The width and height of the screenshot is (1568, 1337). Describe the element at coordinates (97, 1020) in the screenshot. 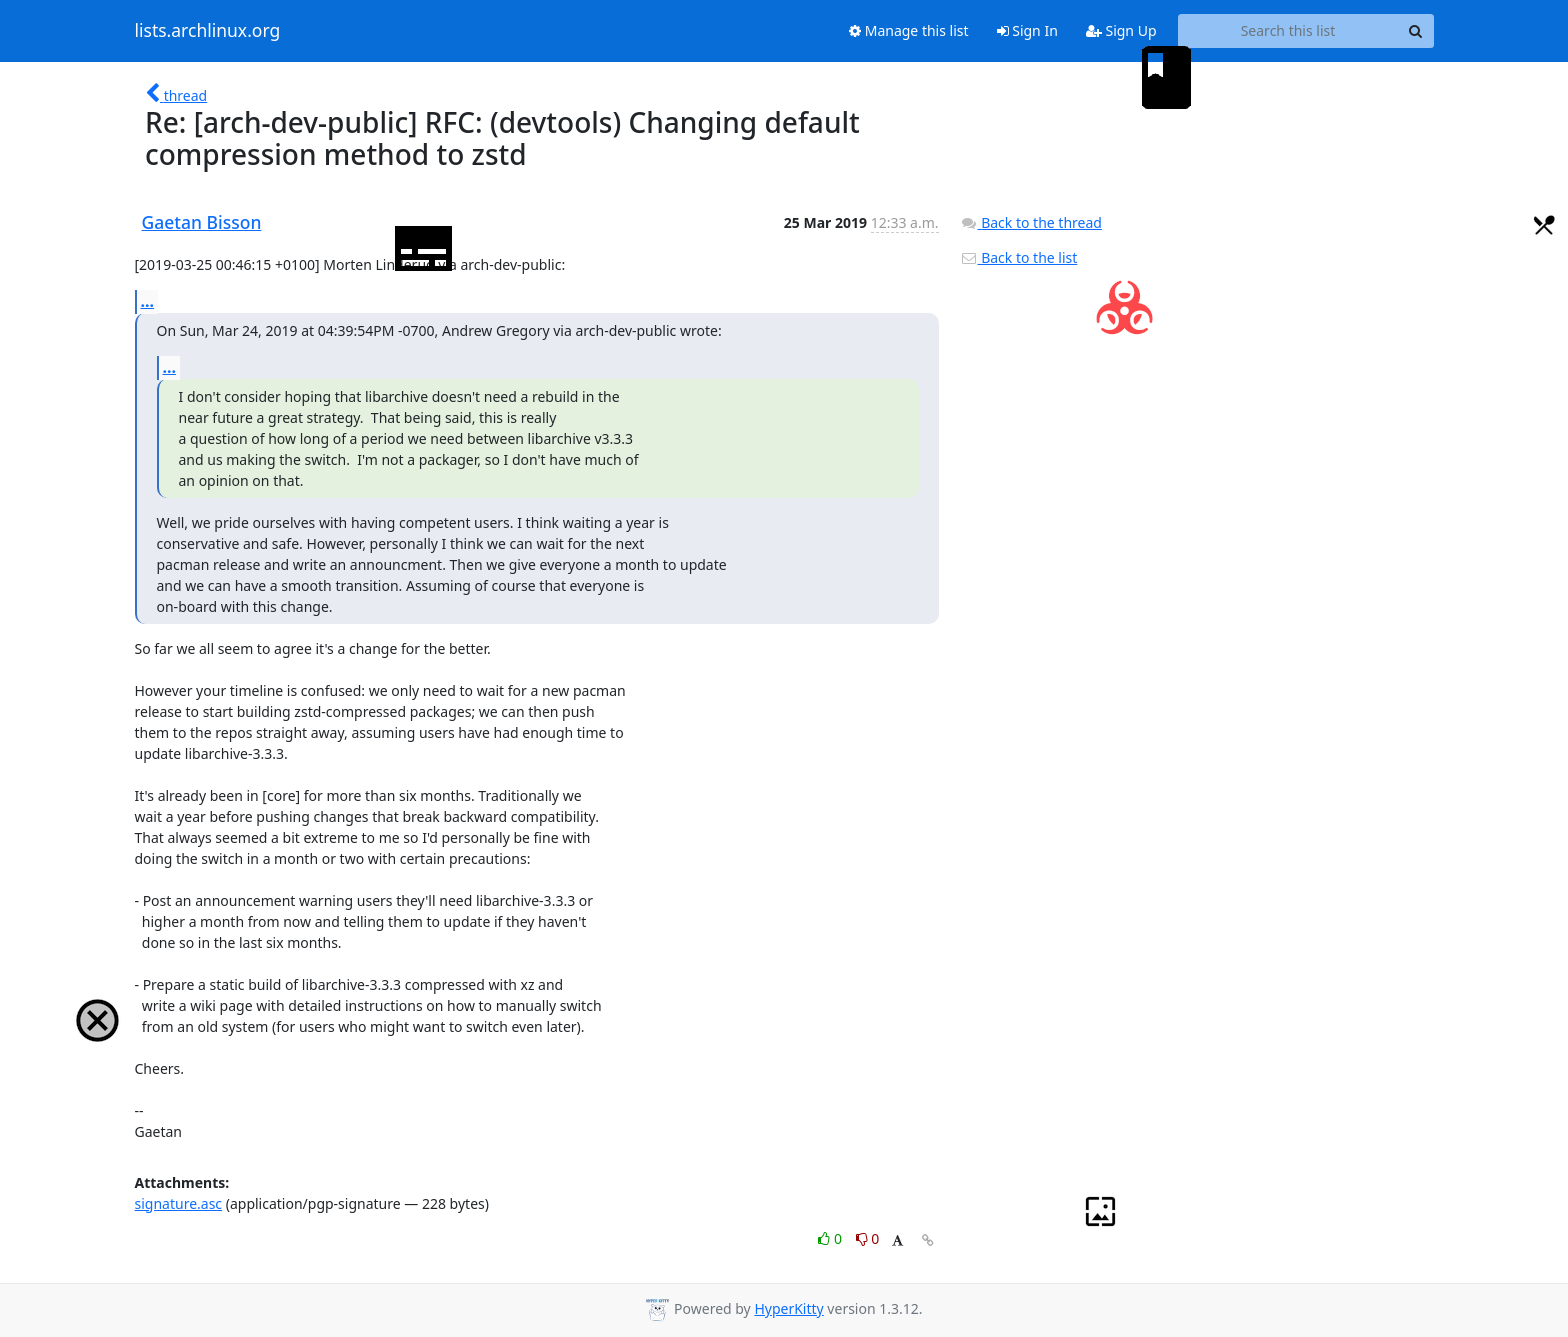

I see `cancel or close the current action` at that location.